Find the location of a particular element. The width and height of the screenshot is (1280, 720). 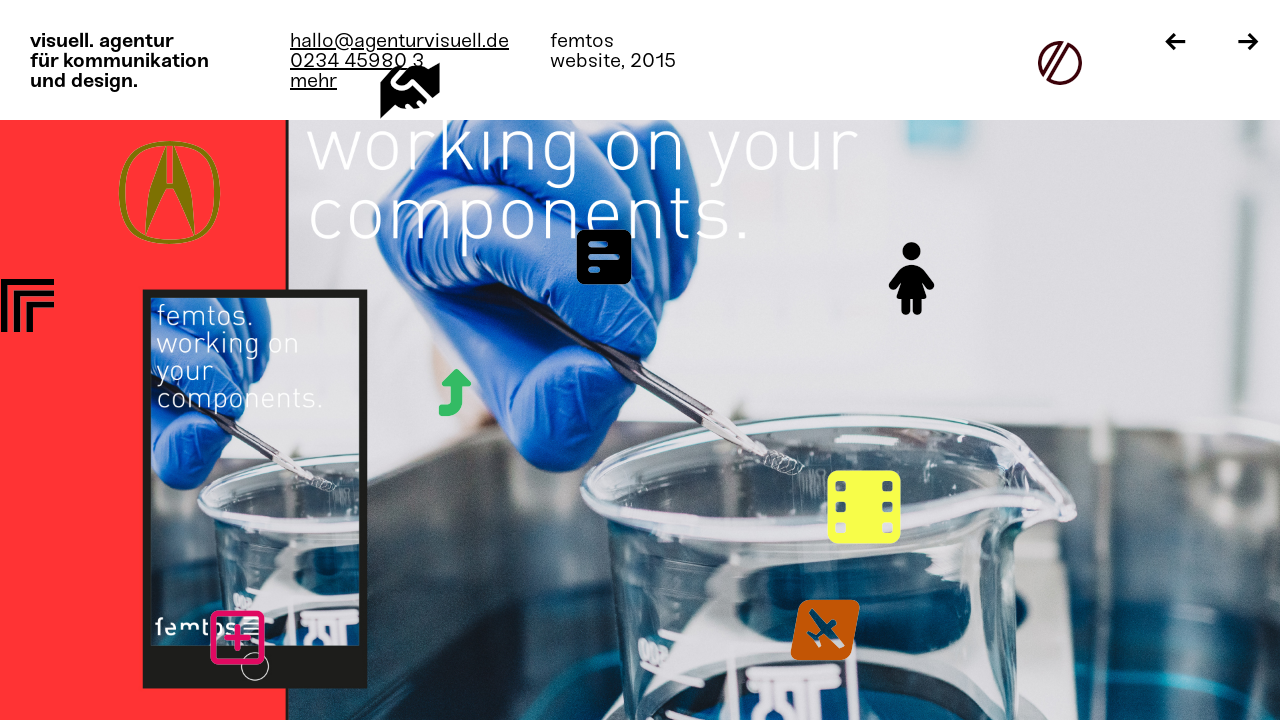

Acura brand logo is located at coordinates (169, 192).